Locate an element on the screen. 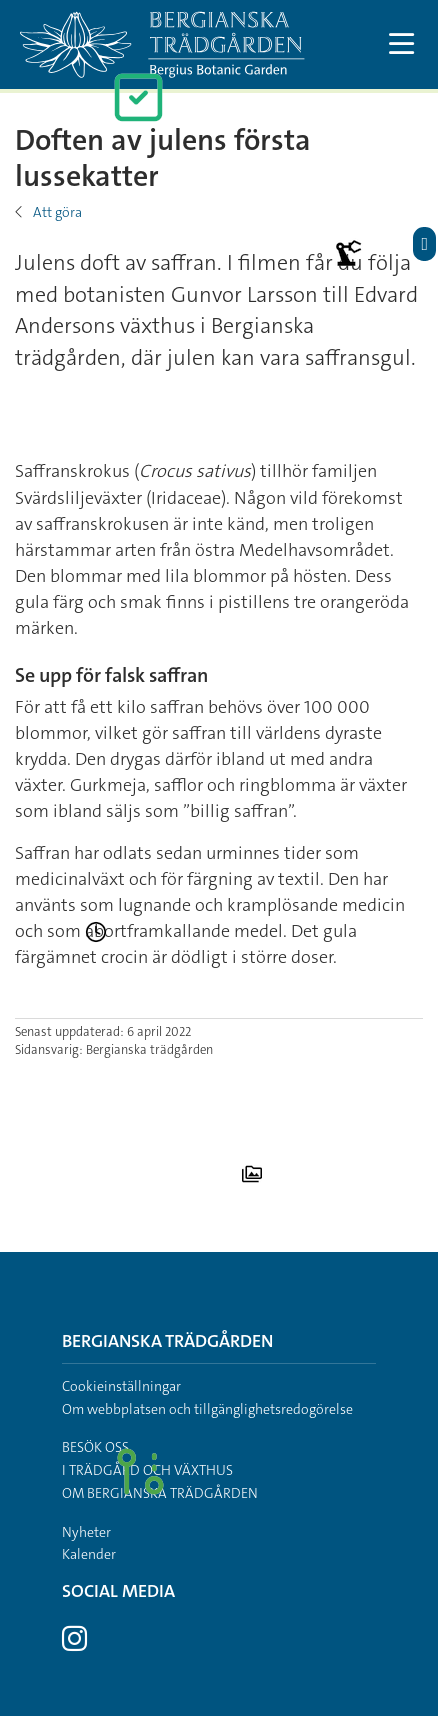  access precision manufacturing settings is located at coordinates (348, 253).